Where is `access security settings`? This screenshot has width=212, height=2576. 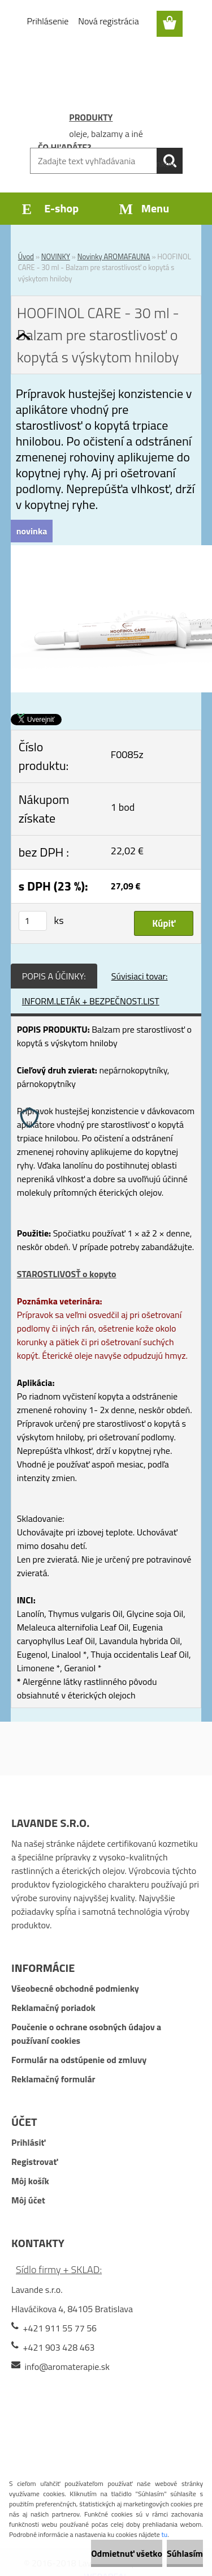 access security settings is located at coordinates (29, 1118).